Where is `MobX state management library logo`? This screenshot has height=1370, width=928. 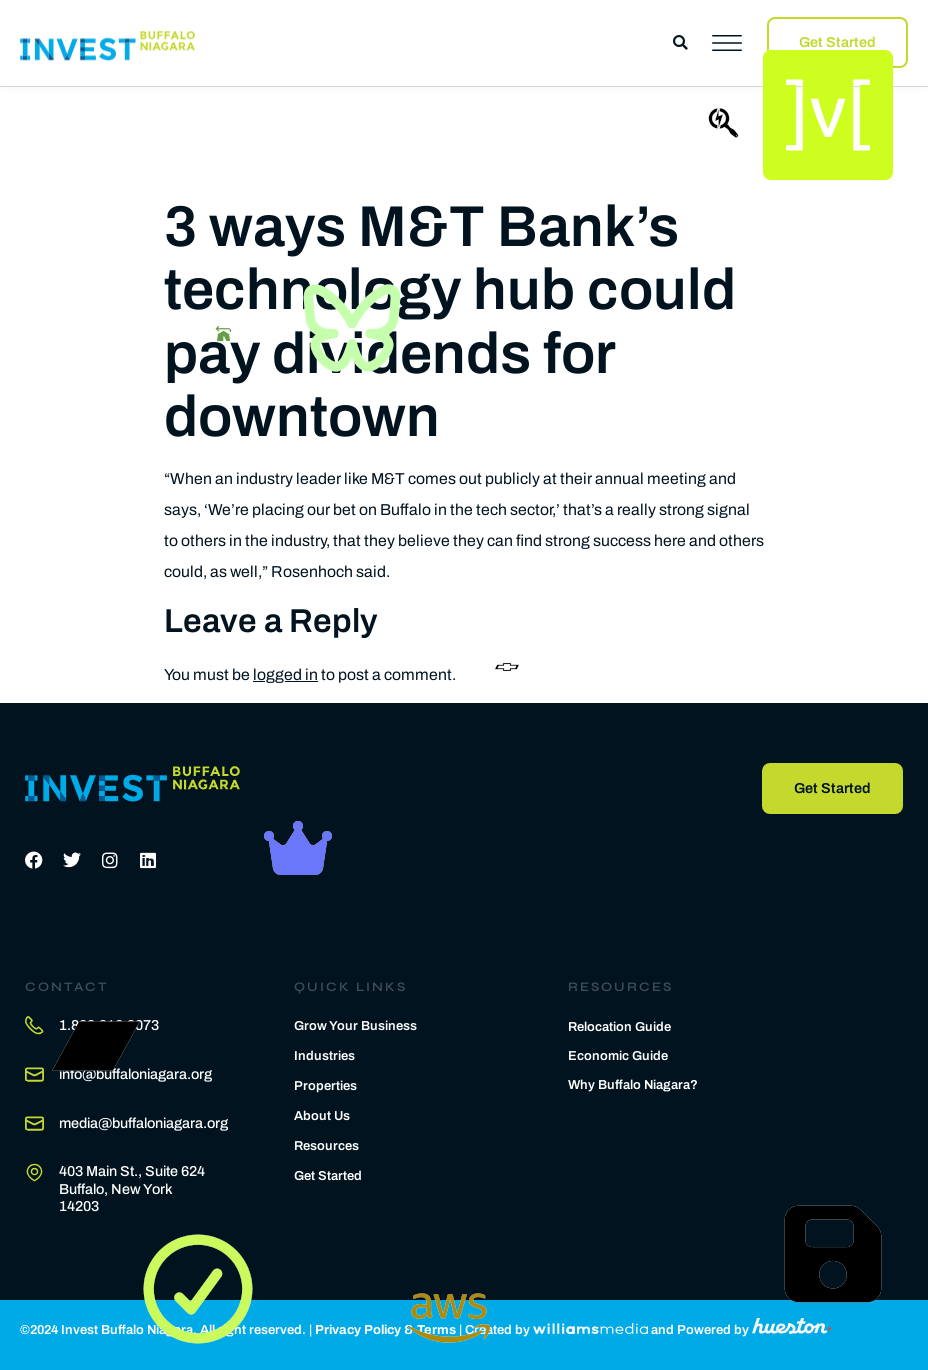
MobX state management library logo is located at coordinates (828, 115).